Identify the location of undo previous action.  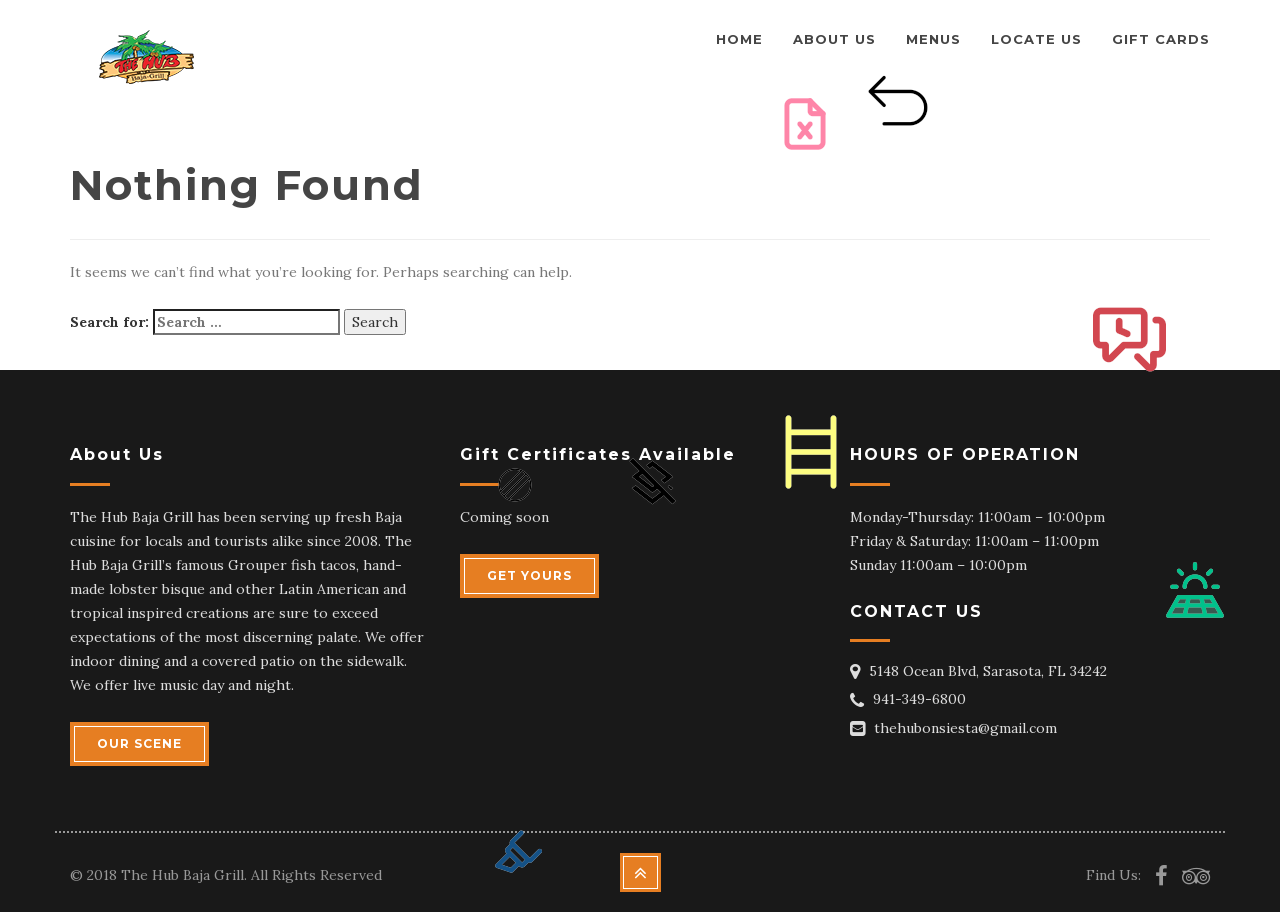
(898, 103).